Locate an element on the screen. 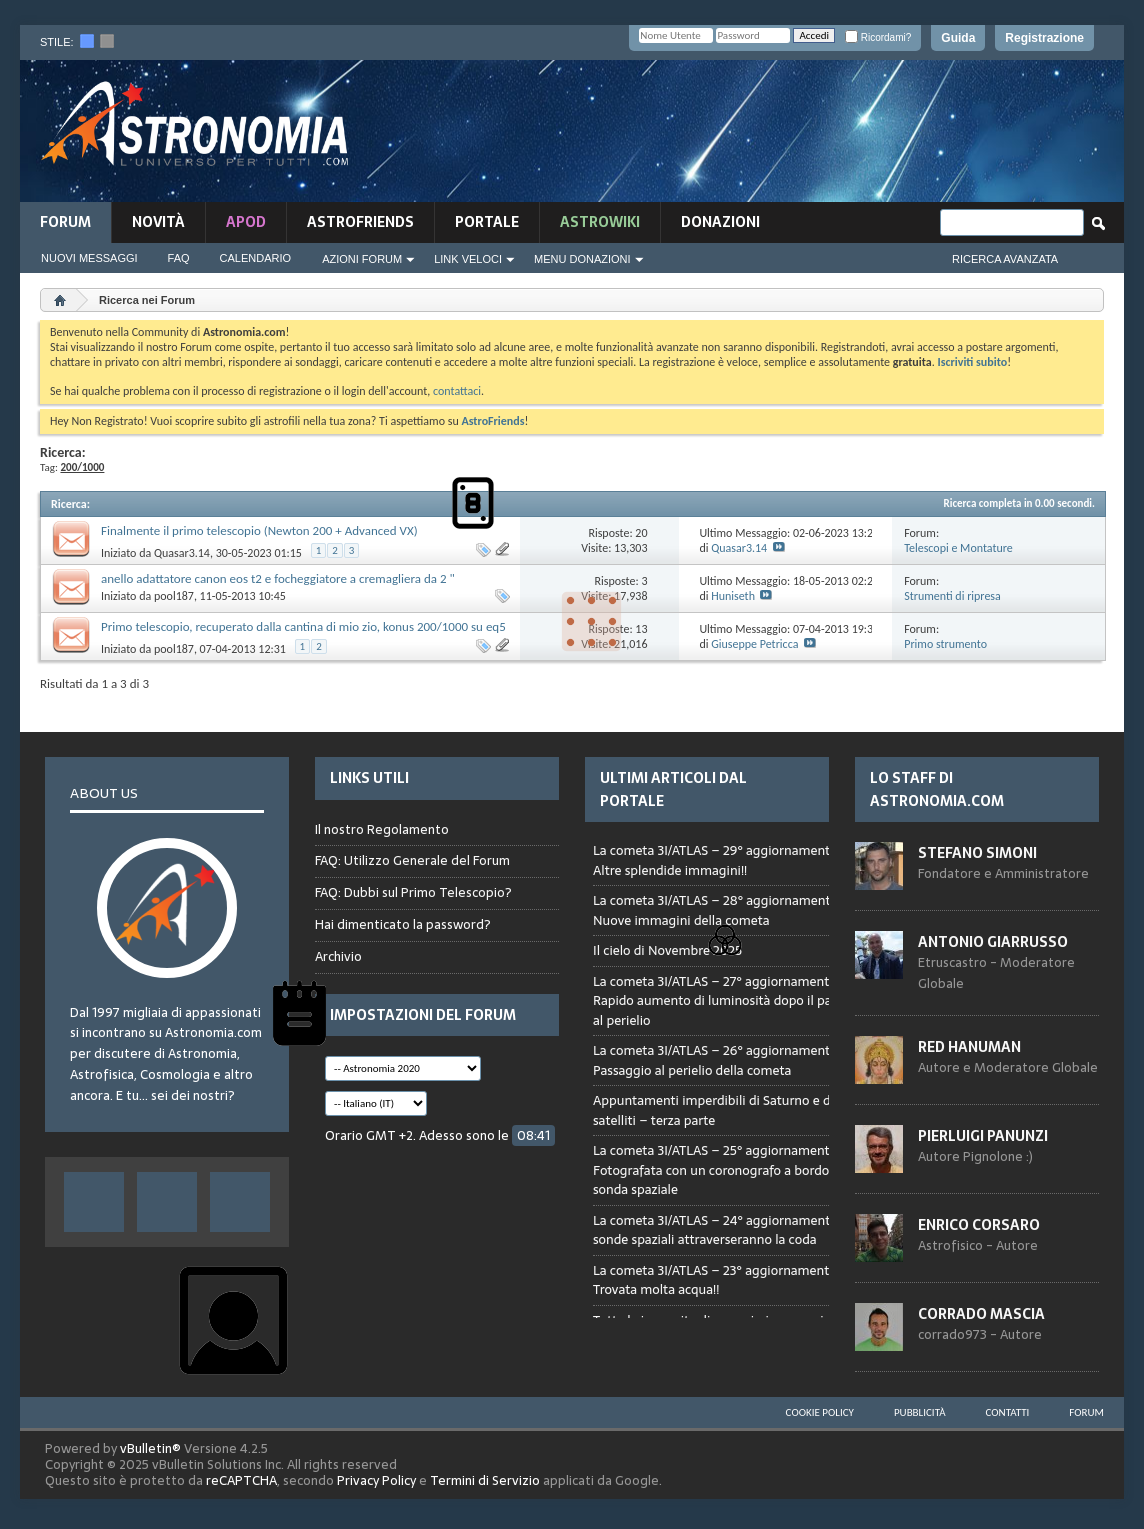  open app drawer or launcher is located at coordinates (591, 621).